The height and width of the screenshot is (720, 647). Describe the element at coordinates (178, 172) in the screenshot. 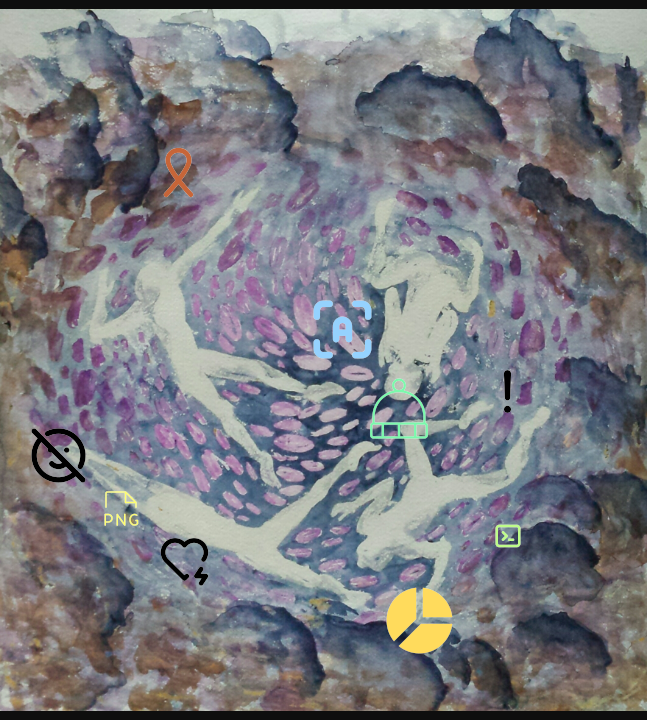

I see `health awareness or medical cause symbol` at that location.